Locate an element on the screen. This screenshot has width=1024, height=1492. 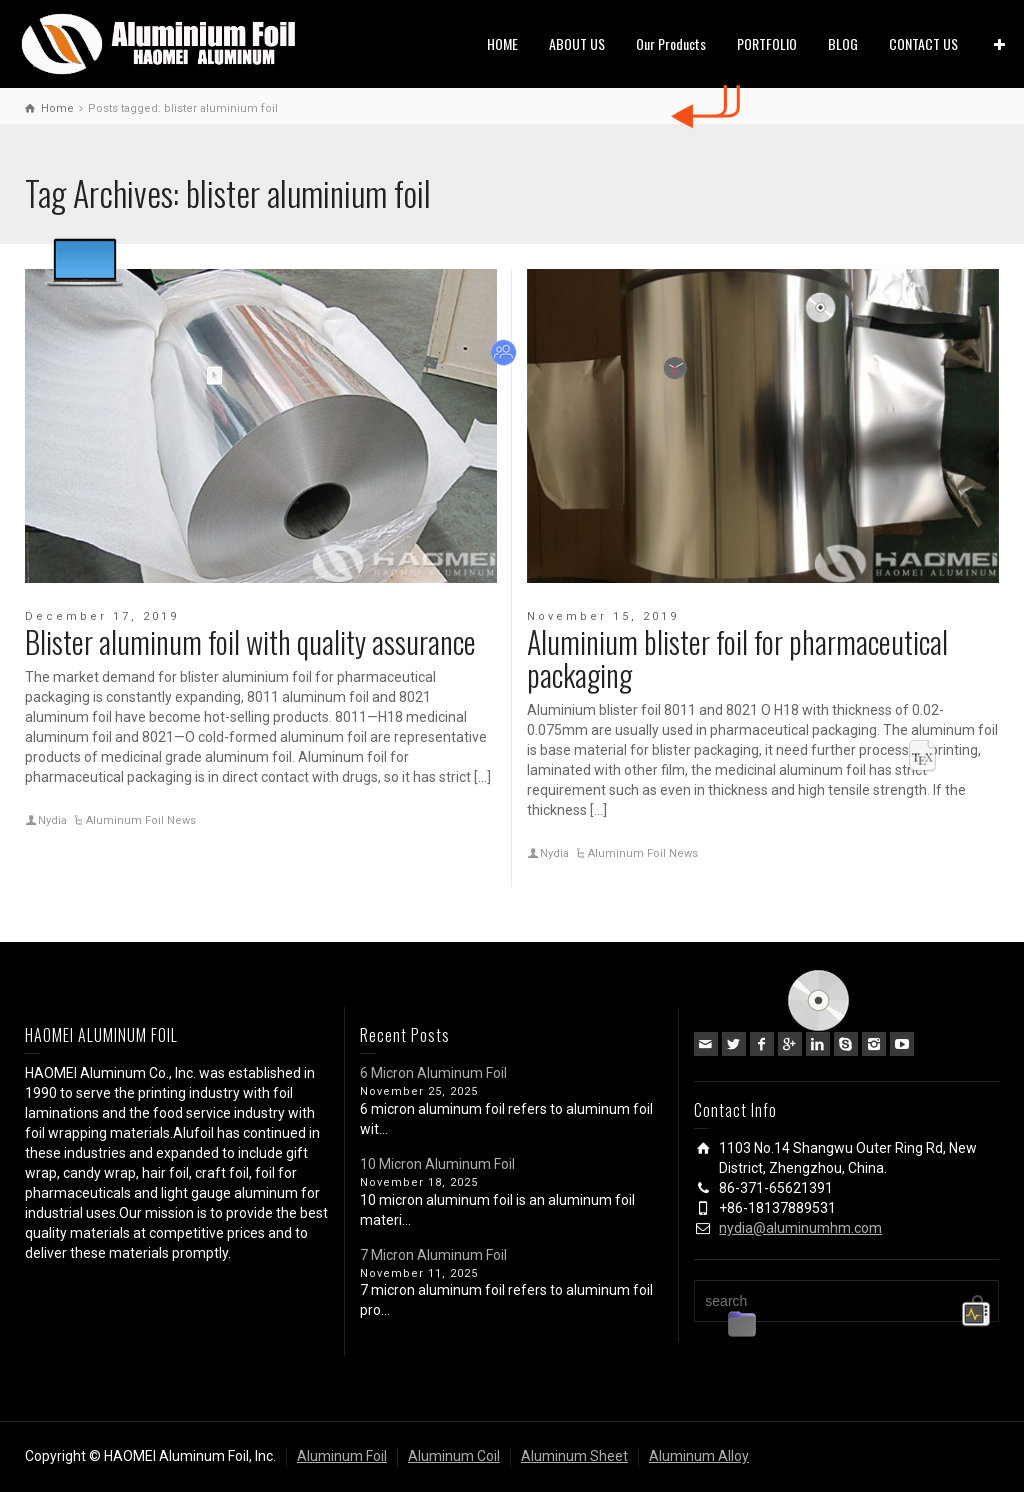
cursor image file type is located at coordinates (214, 375).